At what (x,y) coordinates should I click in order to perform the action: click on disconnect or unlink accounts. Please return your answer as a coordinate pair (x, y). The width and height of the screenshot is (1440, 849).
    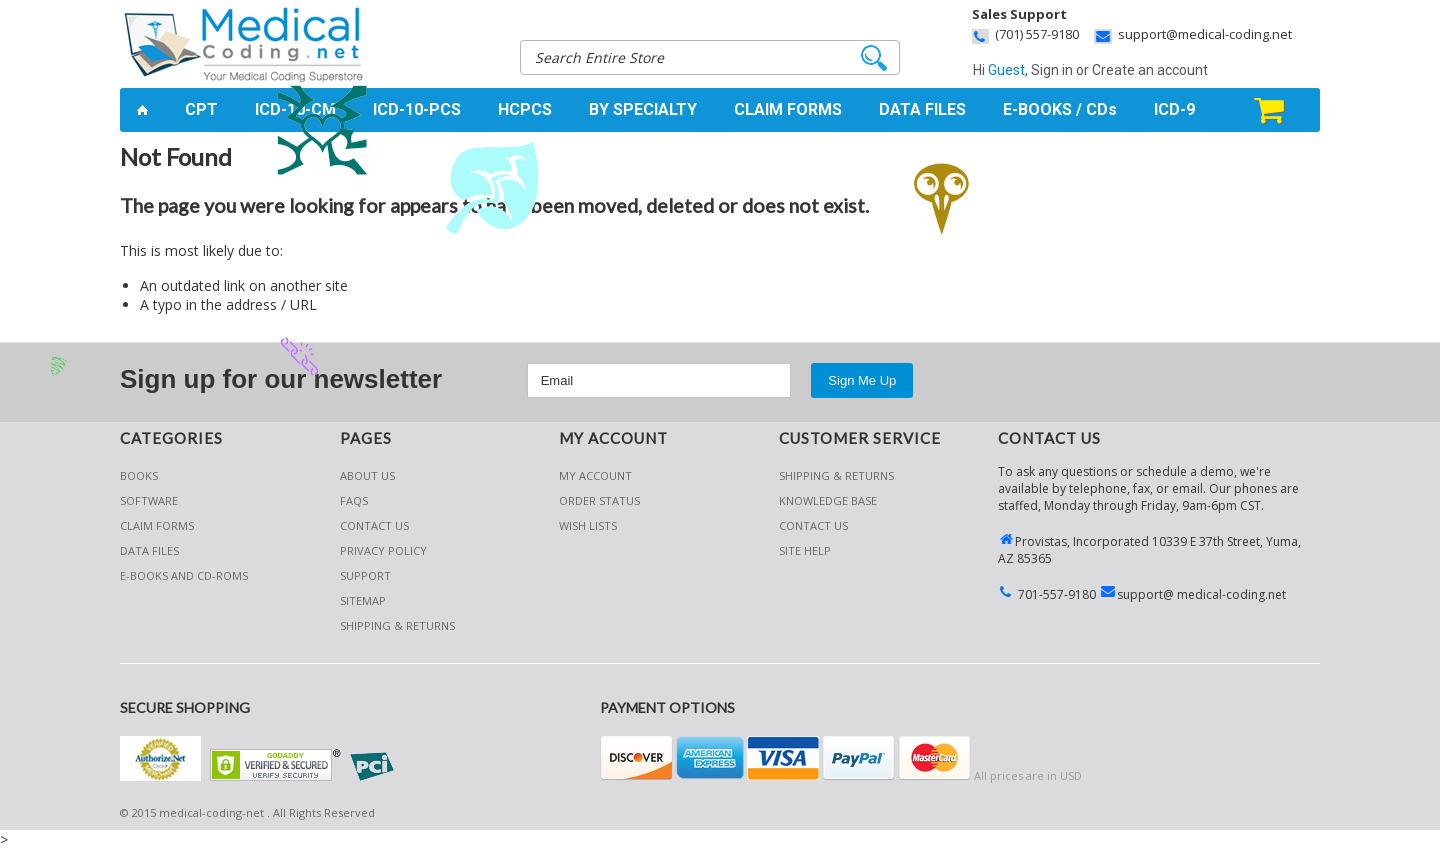
    Looking at the image, I should click on (299, 356).